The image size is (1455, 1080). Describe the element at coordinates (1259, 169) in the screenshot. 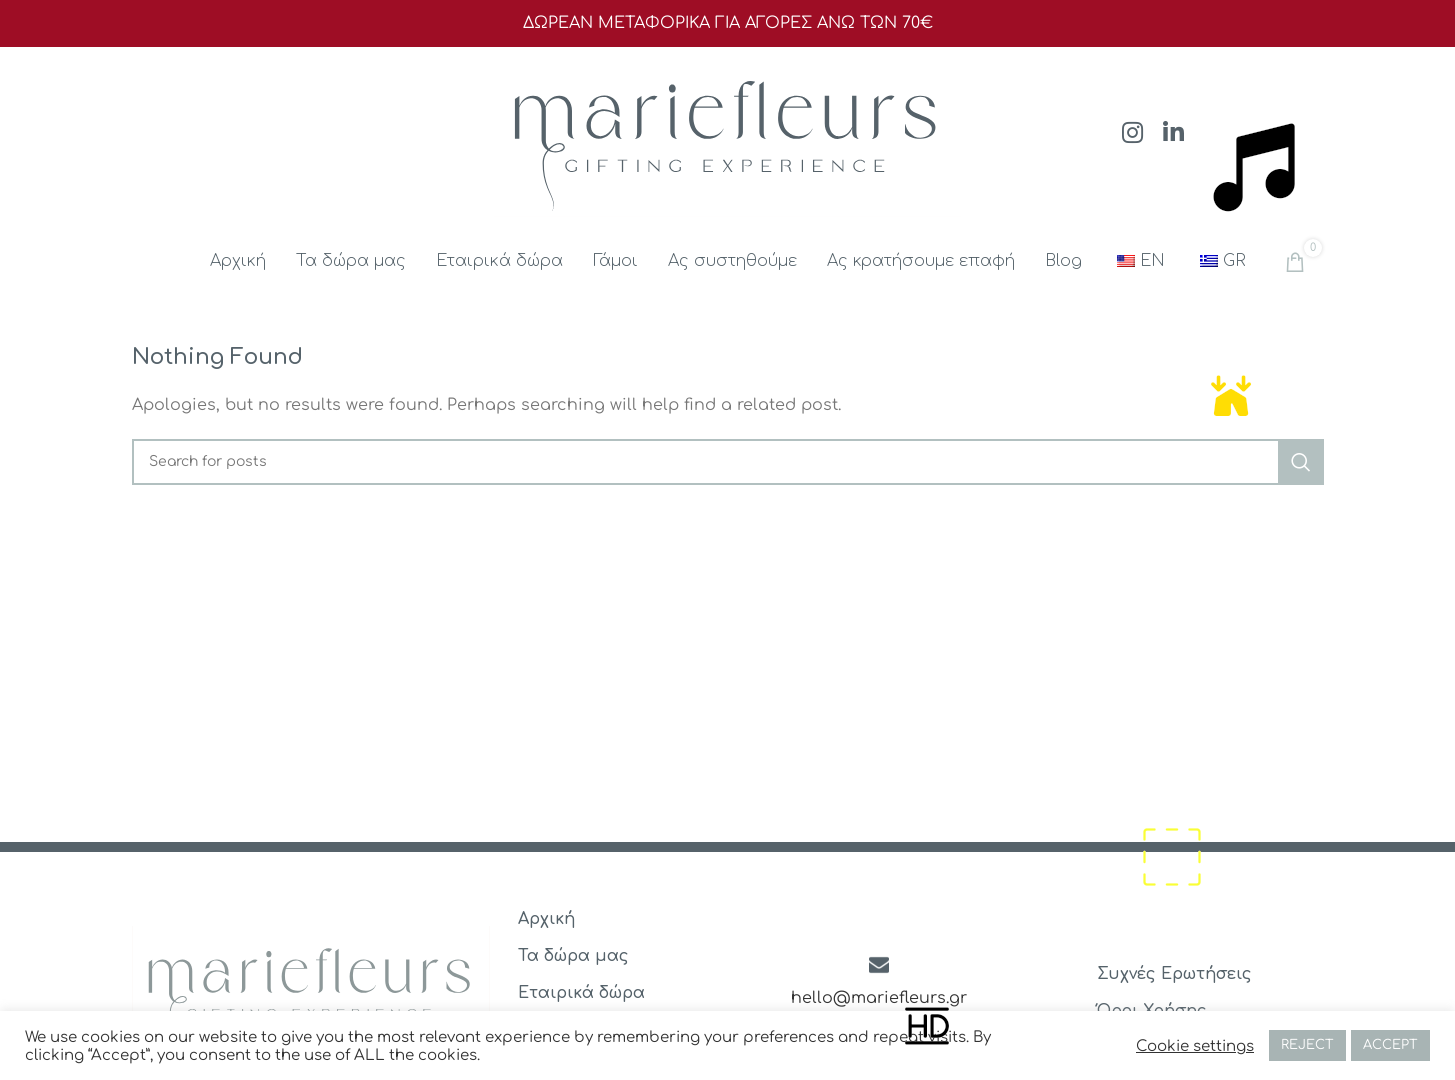

I see `access music or audio library` at that location.